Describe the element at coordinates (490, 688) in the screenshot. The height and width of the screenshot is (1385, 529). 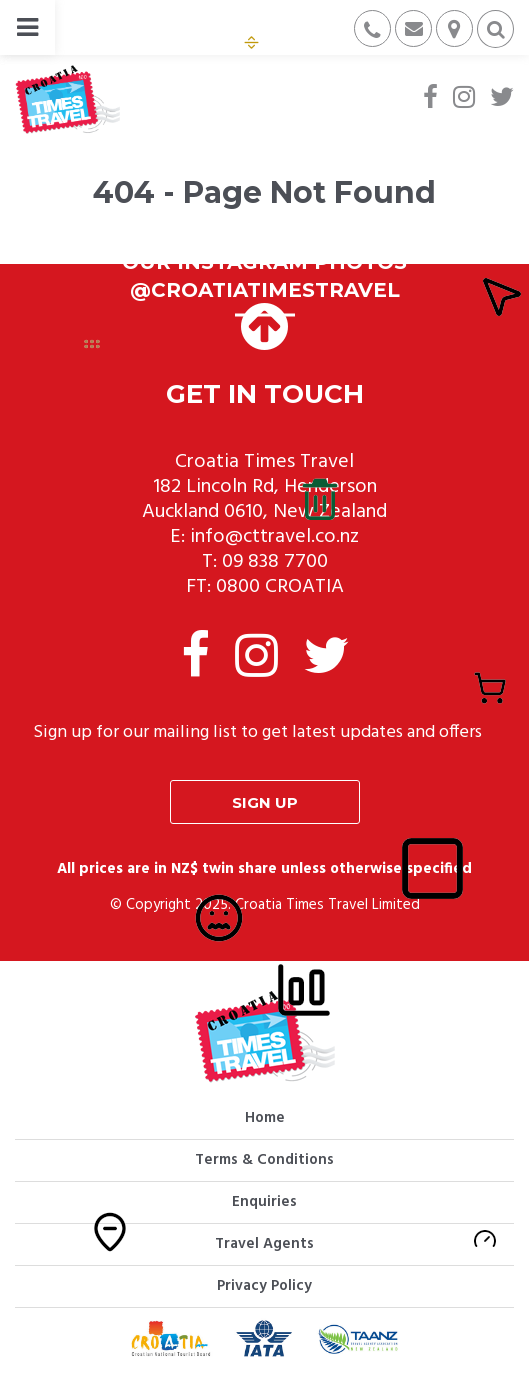
I see `view your shopping cart` at that location.